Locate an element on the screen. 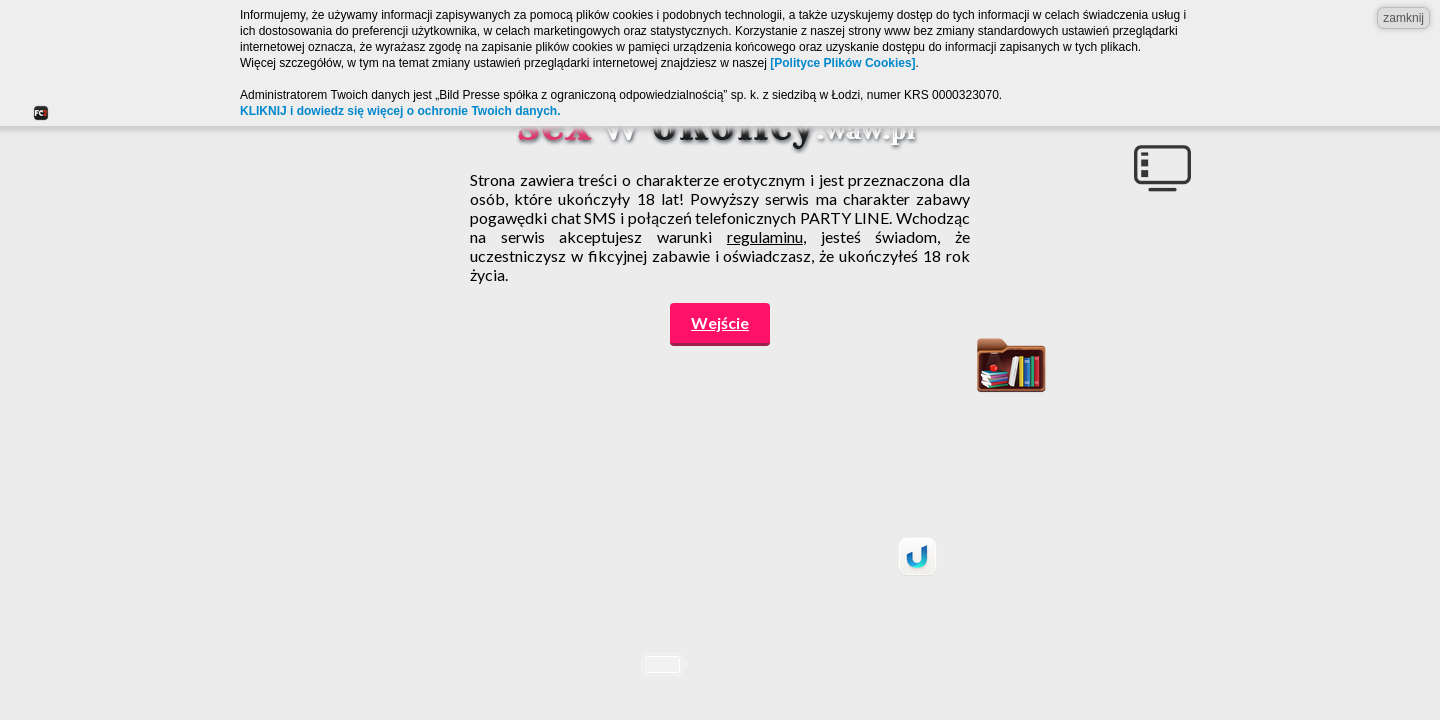  launch far cry 2 game is located at coordinates (41, 113).